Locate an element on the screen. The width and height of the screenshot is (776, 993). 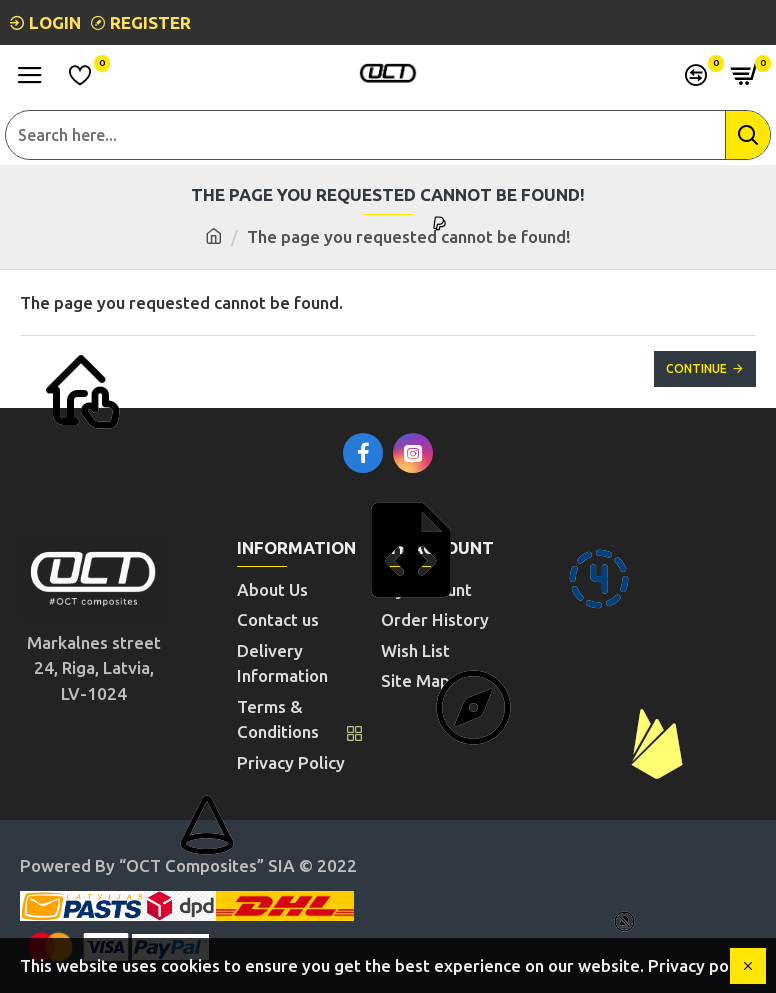
step 4 in a multi-step process is located at coordinates (599, 579).